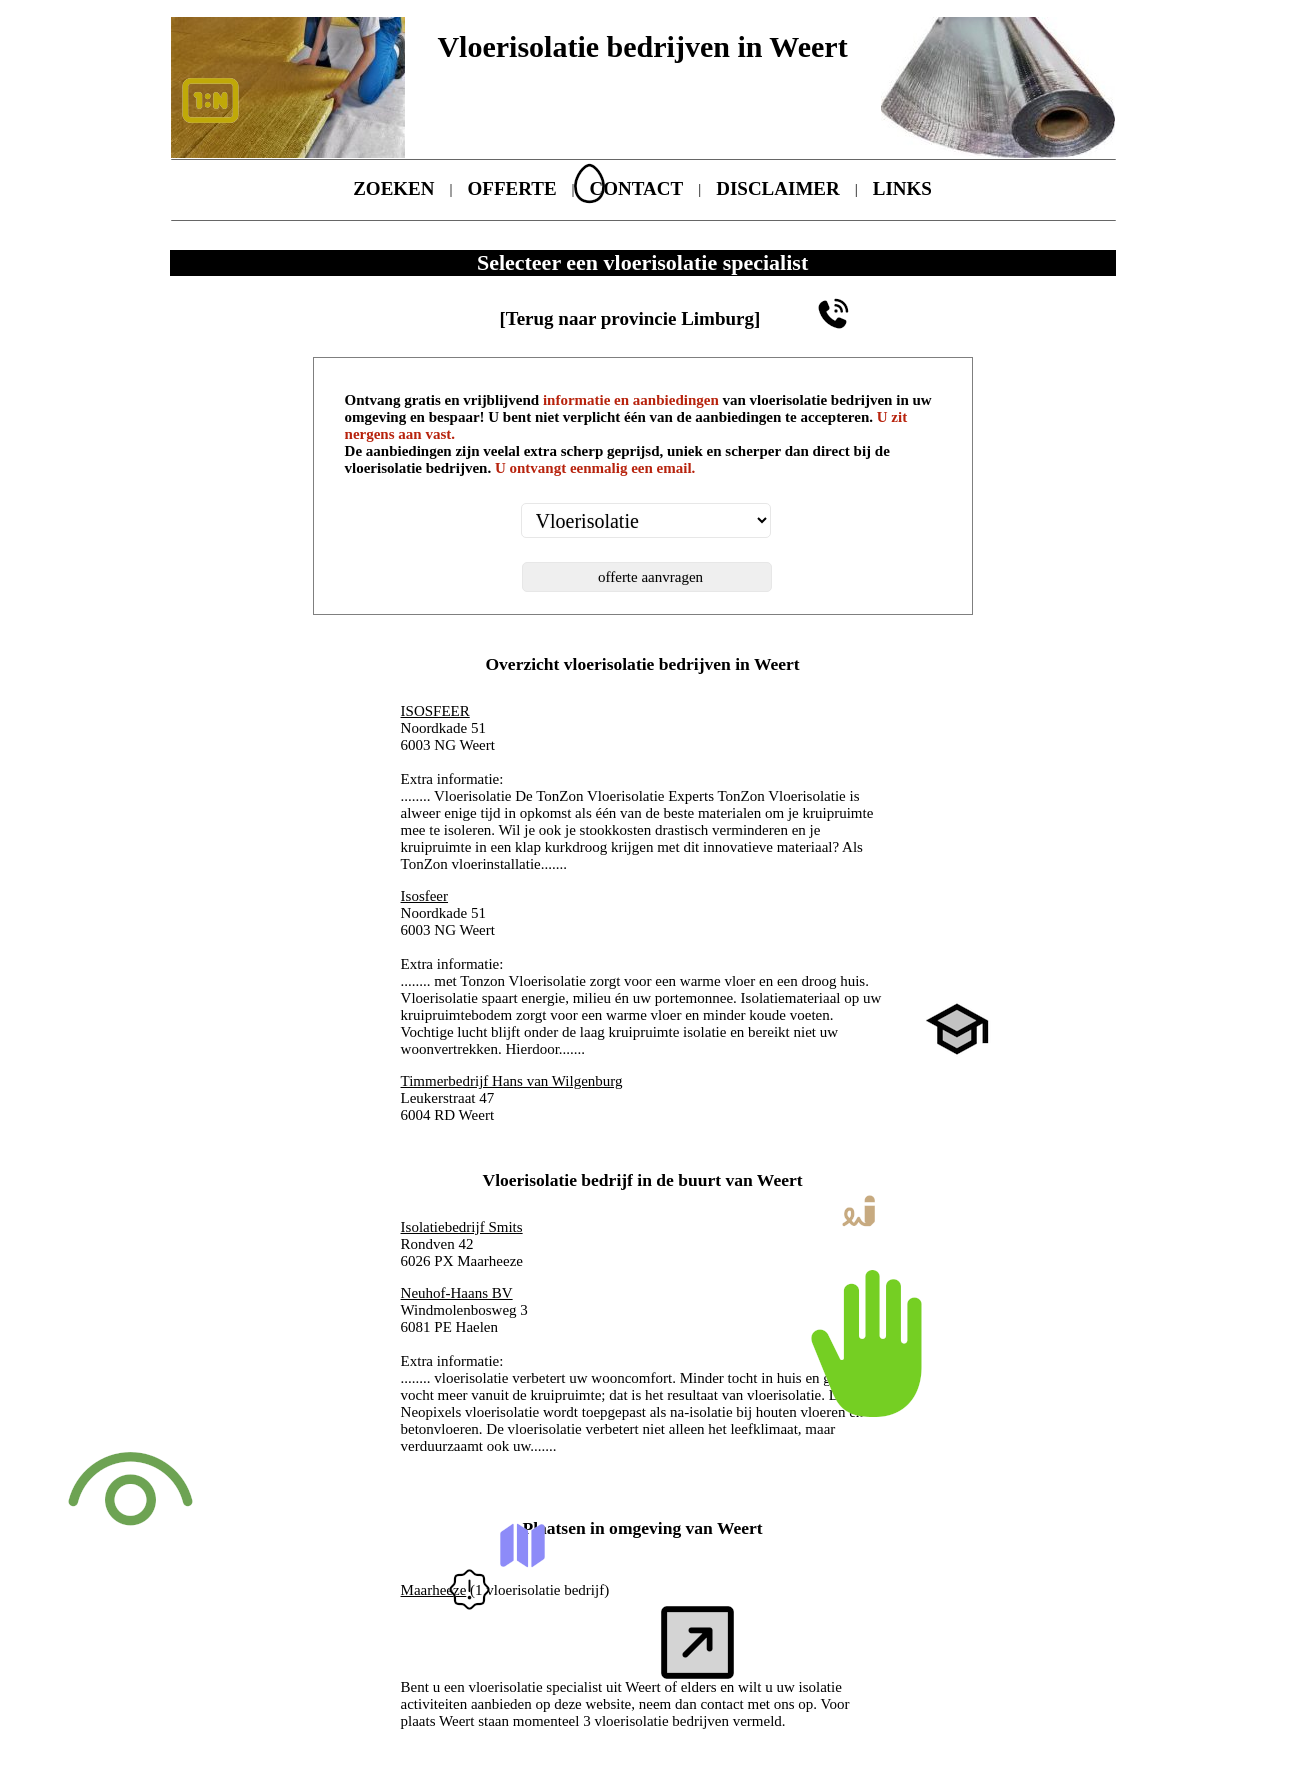  I want to click on access education or school-related features, so click(957, 1029).